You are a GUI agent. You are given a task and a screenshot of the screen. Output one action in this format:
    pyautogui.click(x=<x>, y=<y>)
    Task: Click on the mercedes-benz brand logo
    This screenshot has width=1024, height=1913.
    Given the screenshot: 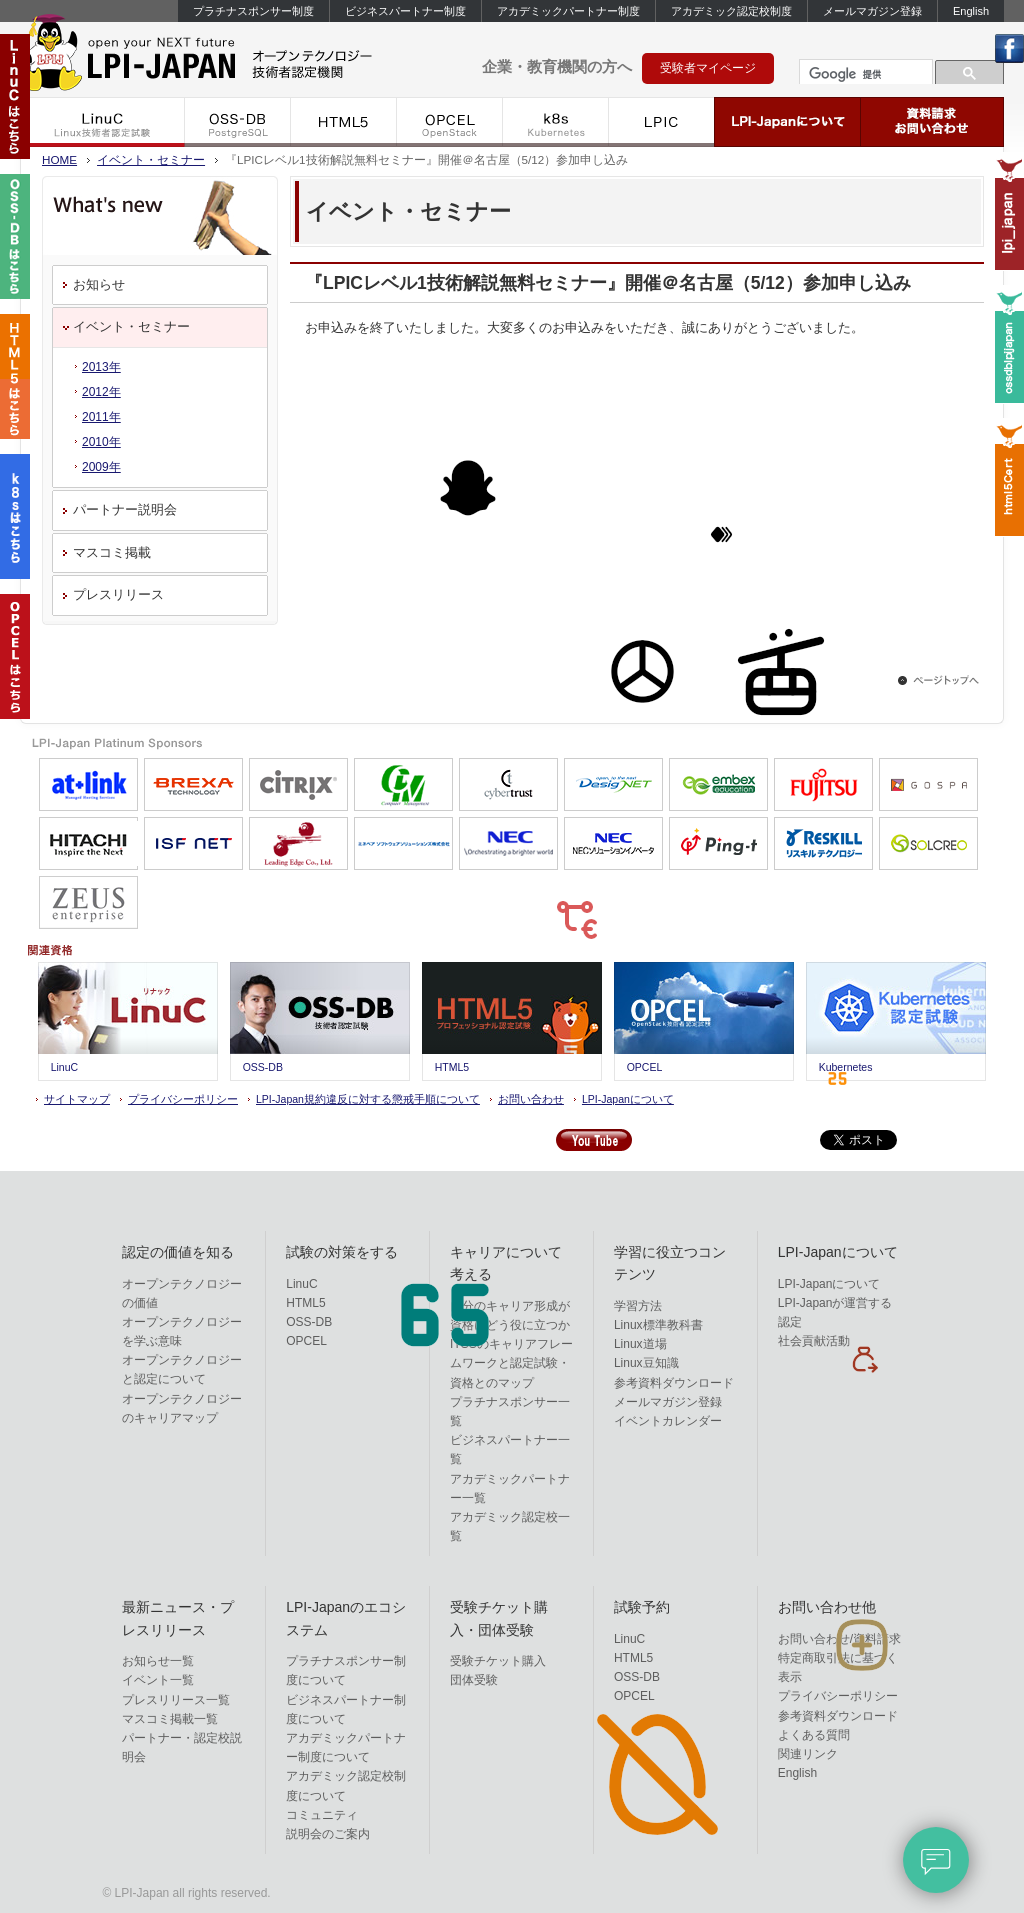 What is the action you would take?
    pyautogui.click(x=642, y=671)
    